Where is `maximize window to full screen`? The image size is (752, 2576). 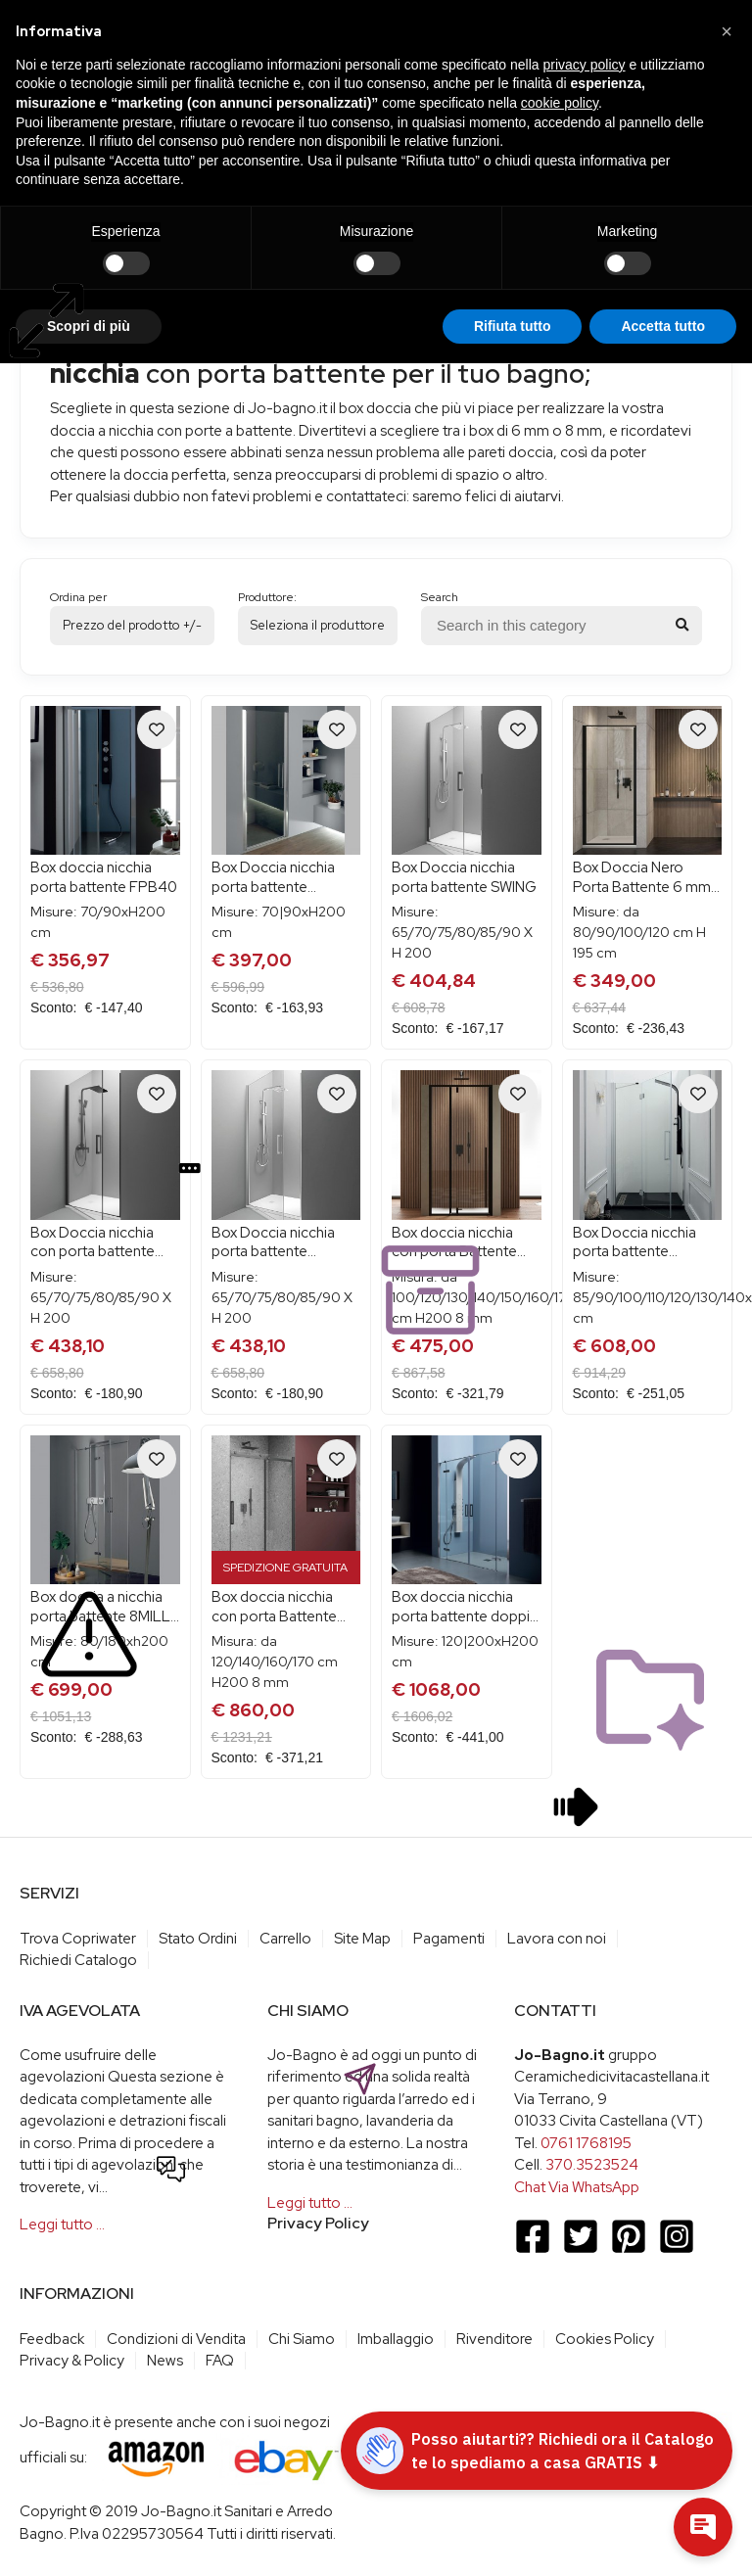 maximize window to full screen is located at coordinates (46, 320).